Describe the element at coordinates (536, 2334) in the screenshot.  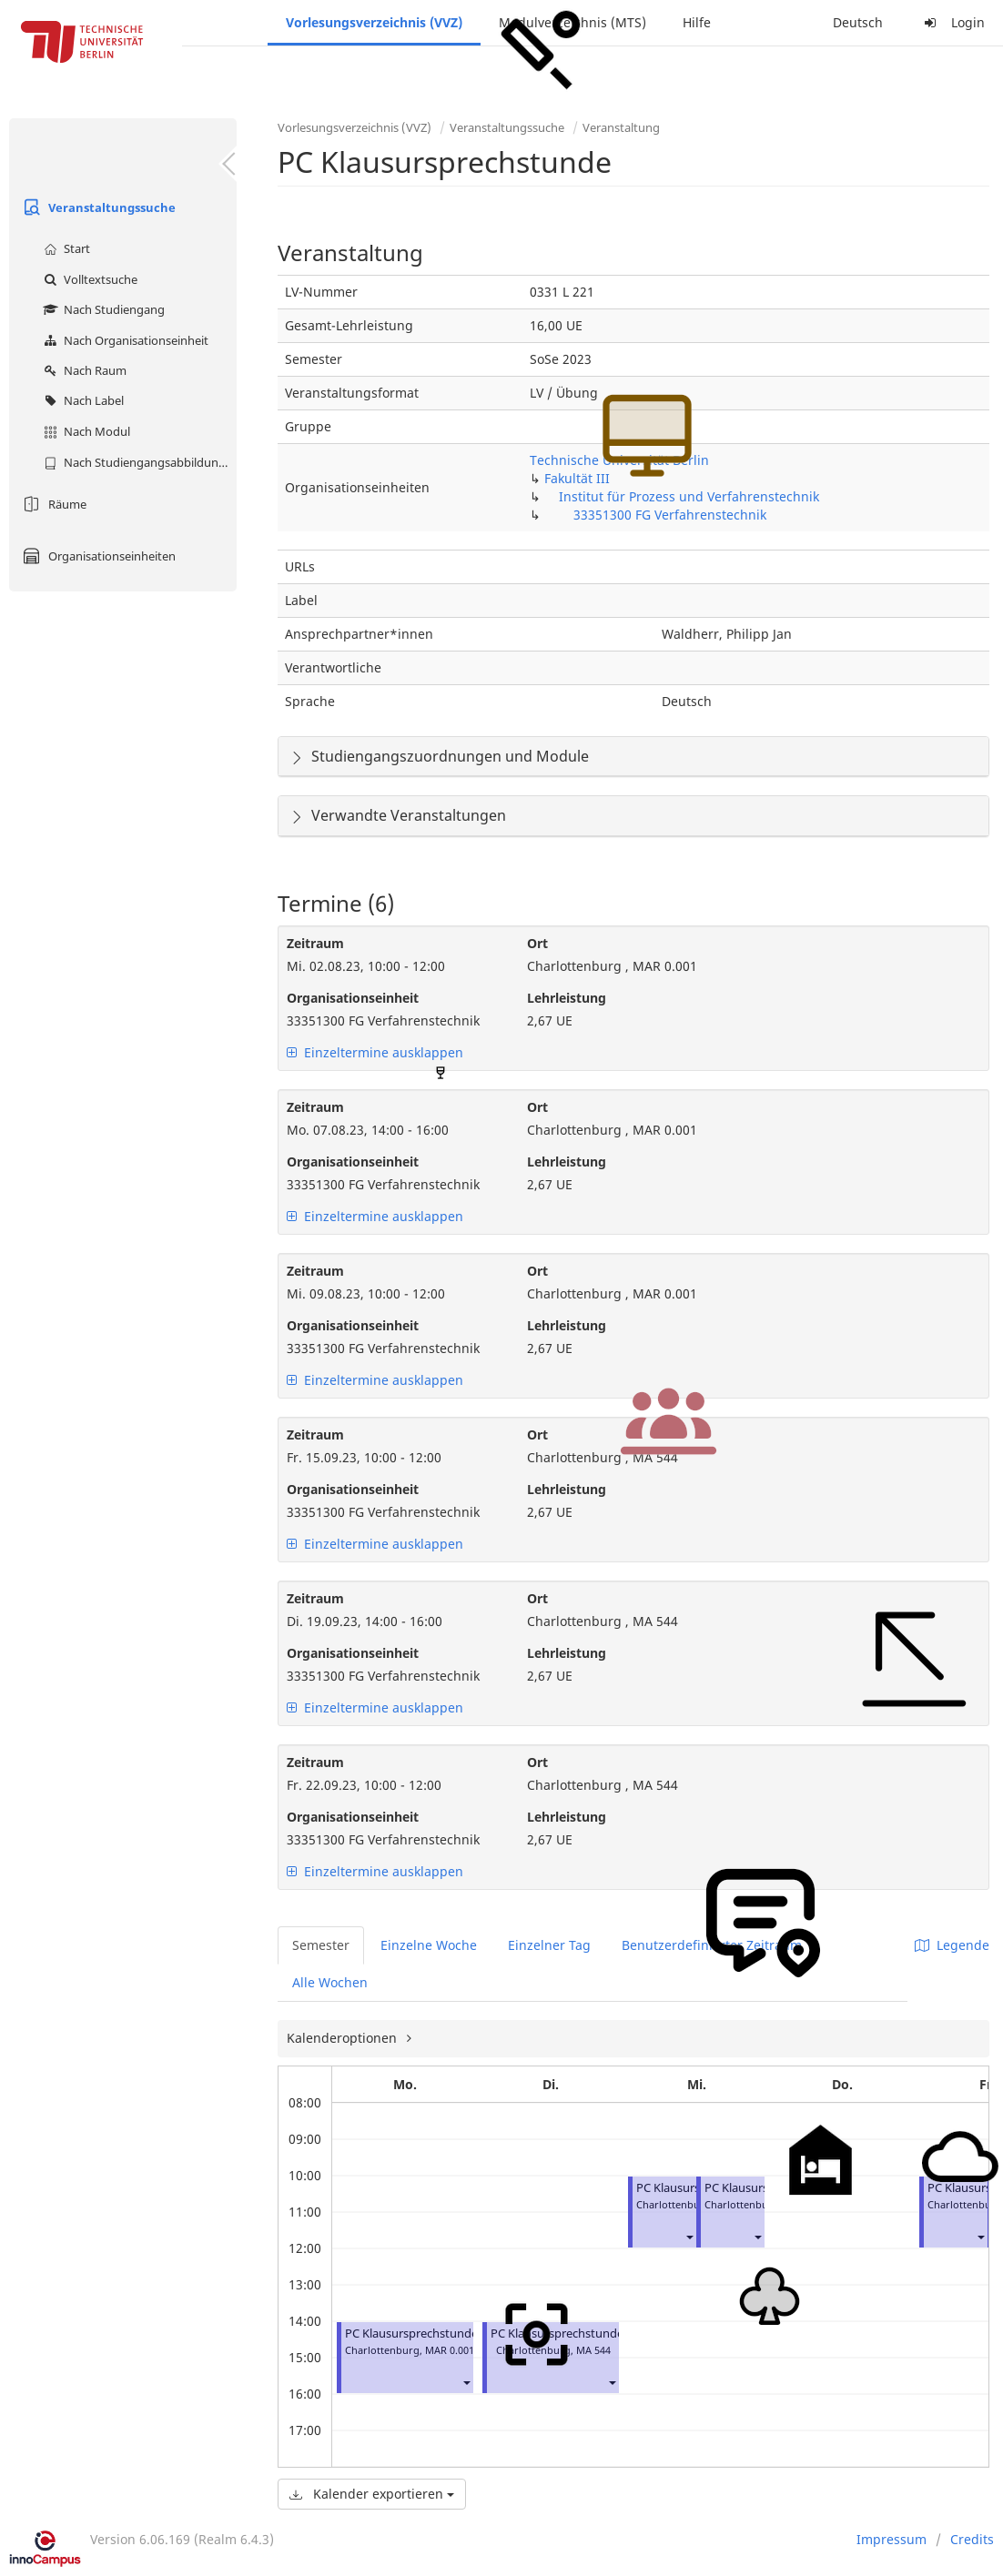
I see `center focus on camera viewfinder` at that location.